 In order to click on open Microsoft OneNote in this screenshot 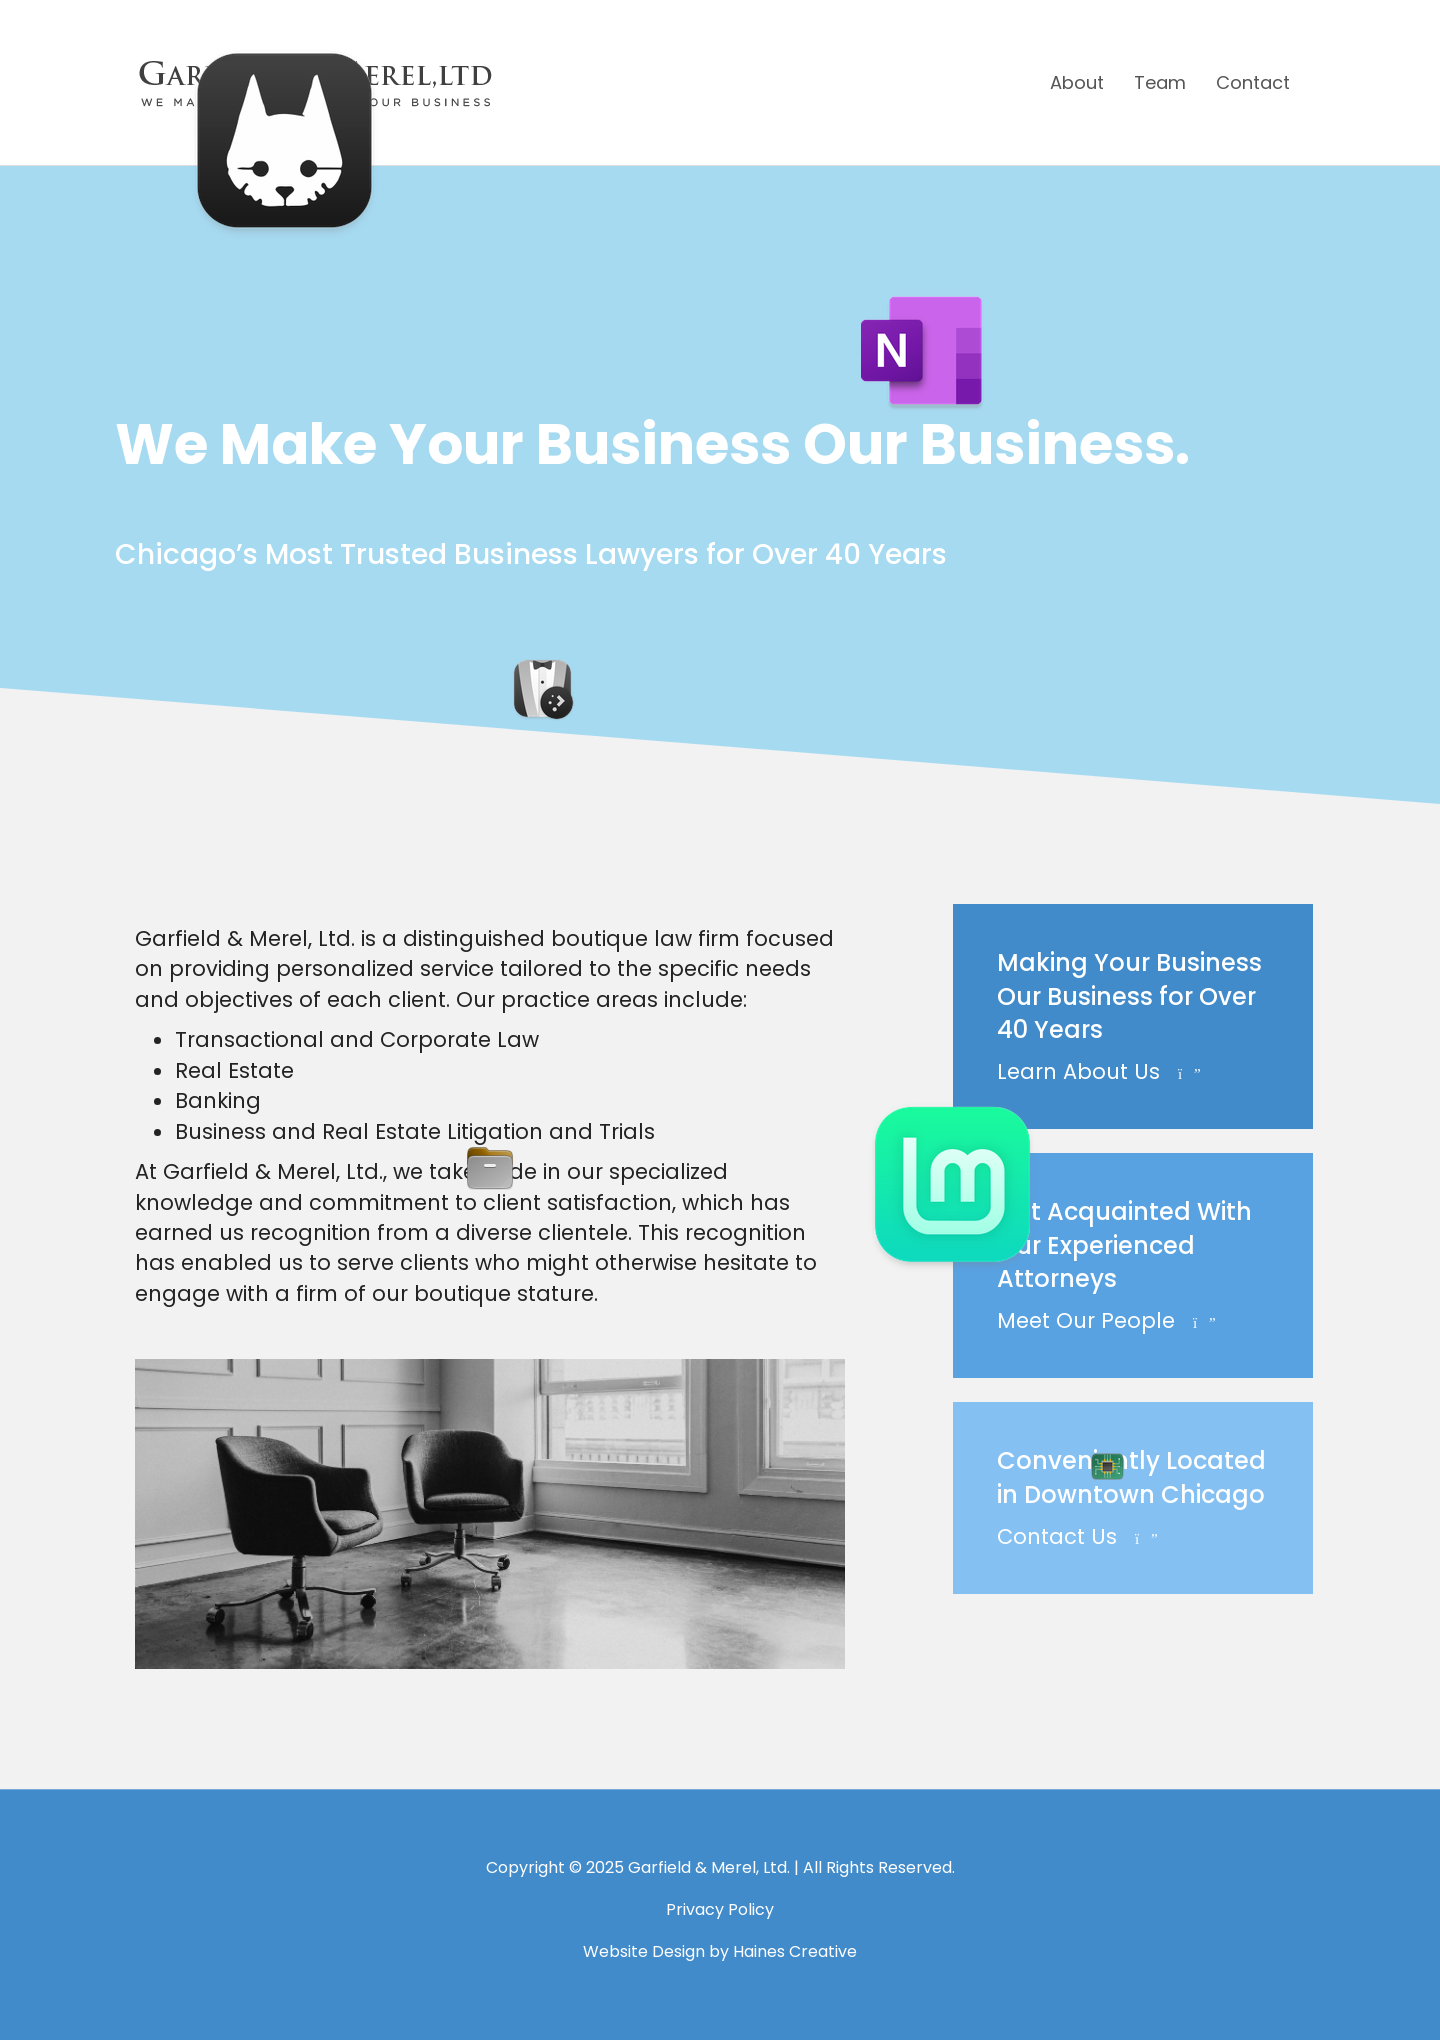, I will do `click(922, 350)`.